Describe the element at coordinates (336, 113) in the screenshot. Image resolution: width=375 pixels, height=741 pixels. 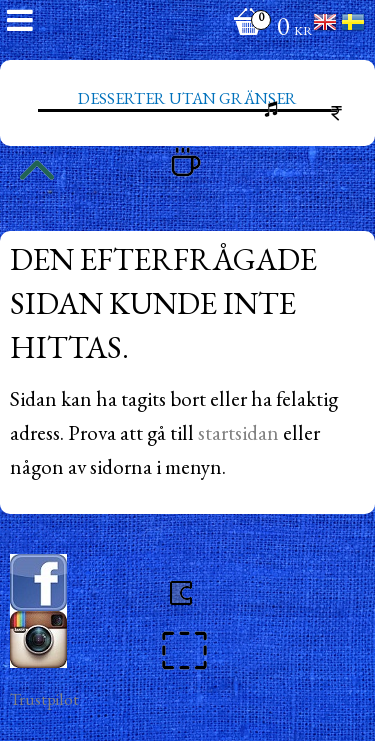
I see `view price in Indian rupees` at that location.